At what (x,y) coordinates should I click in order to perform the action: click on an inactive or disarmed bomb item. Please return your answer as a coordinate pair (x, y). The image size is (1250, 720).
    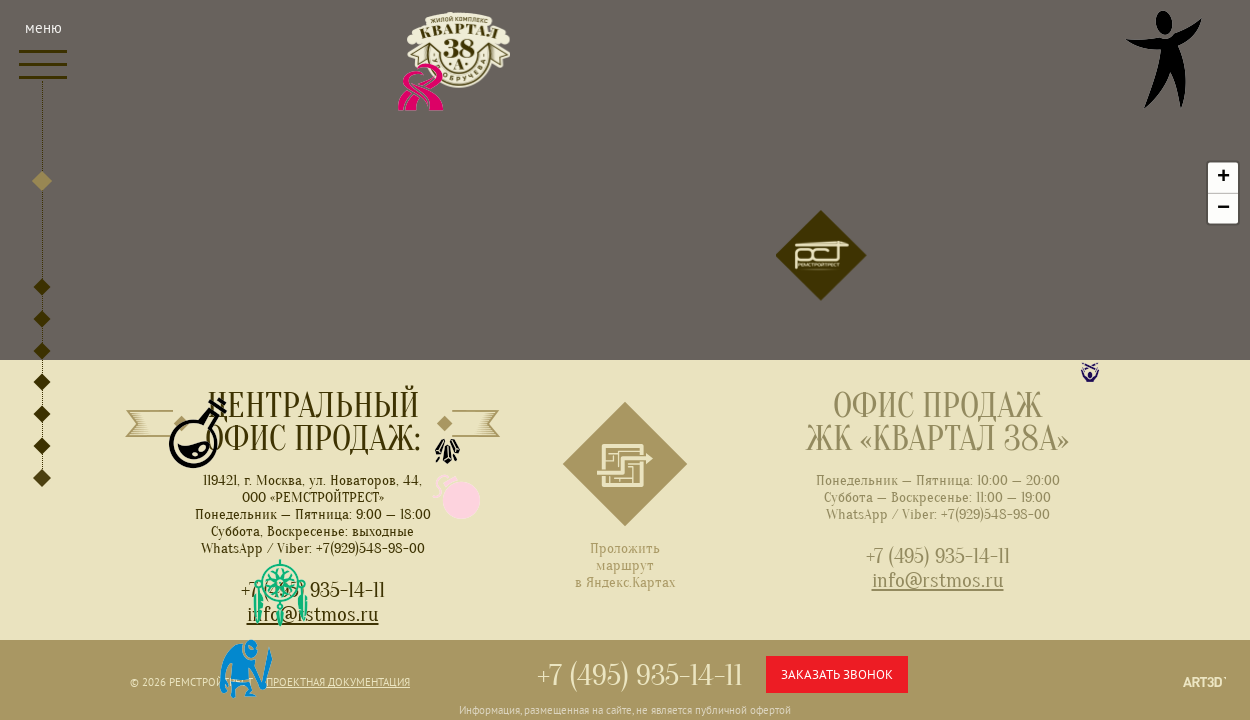
    Looking at the image, I should click on (456, 496).